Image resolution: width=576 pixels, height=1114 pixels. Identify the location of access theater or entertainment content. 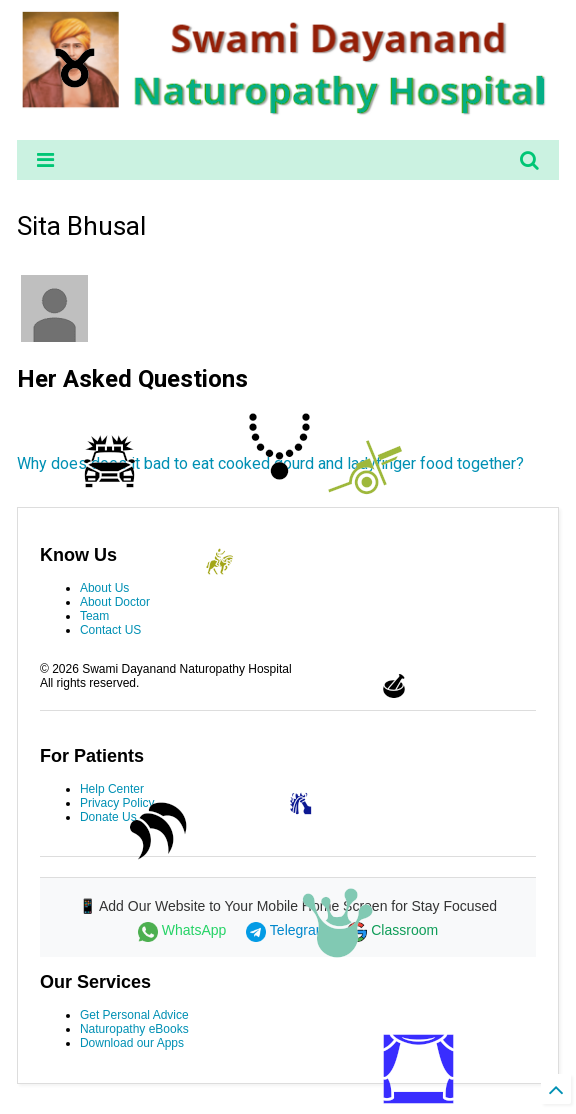
(418, 1069).